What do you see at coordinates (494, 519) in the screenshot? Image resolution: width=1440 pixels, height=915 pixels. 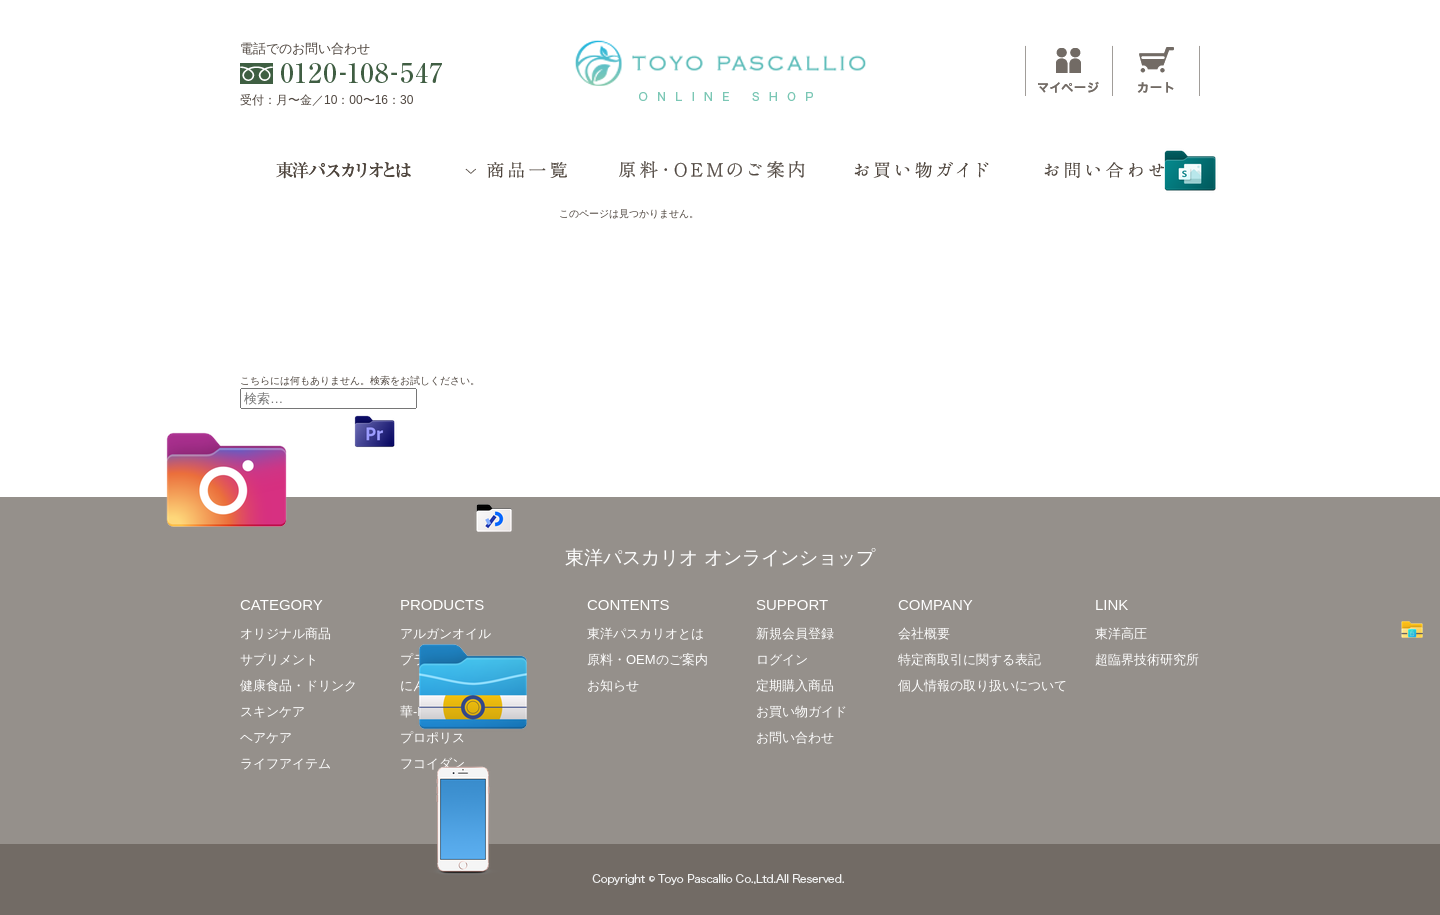 I see `folder containing files currently being processed` at bounding box center [494, 519].